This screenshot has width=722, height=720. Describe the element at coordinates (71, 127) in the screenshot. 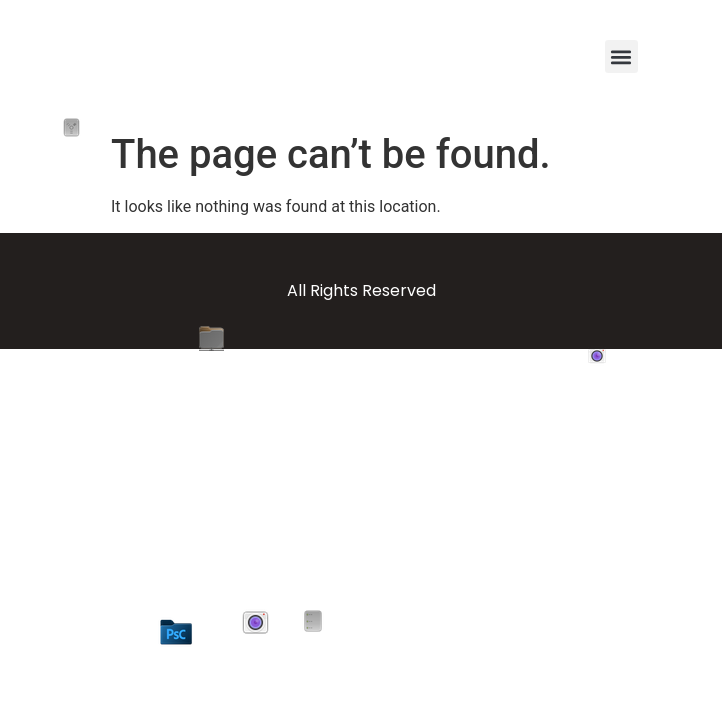

I see `access firewire external hard drive` at that location.